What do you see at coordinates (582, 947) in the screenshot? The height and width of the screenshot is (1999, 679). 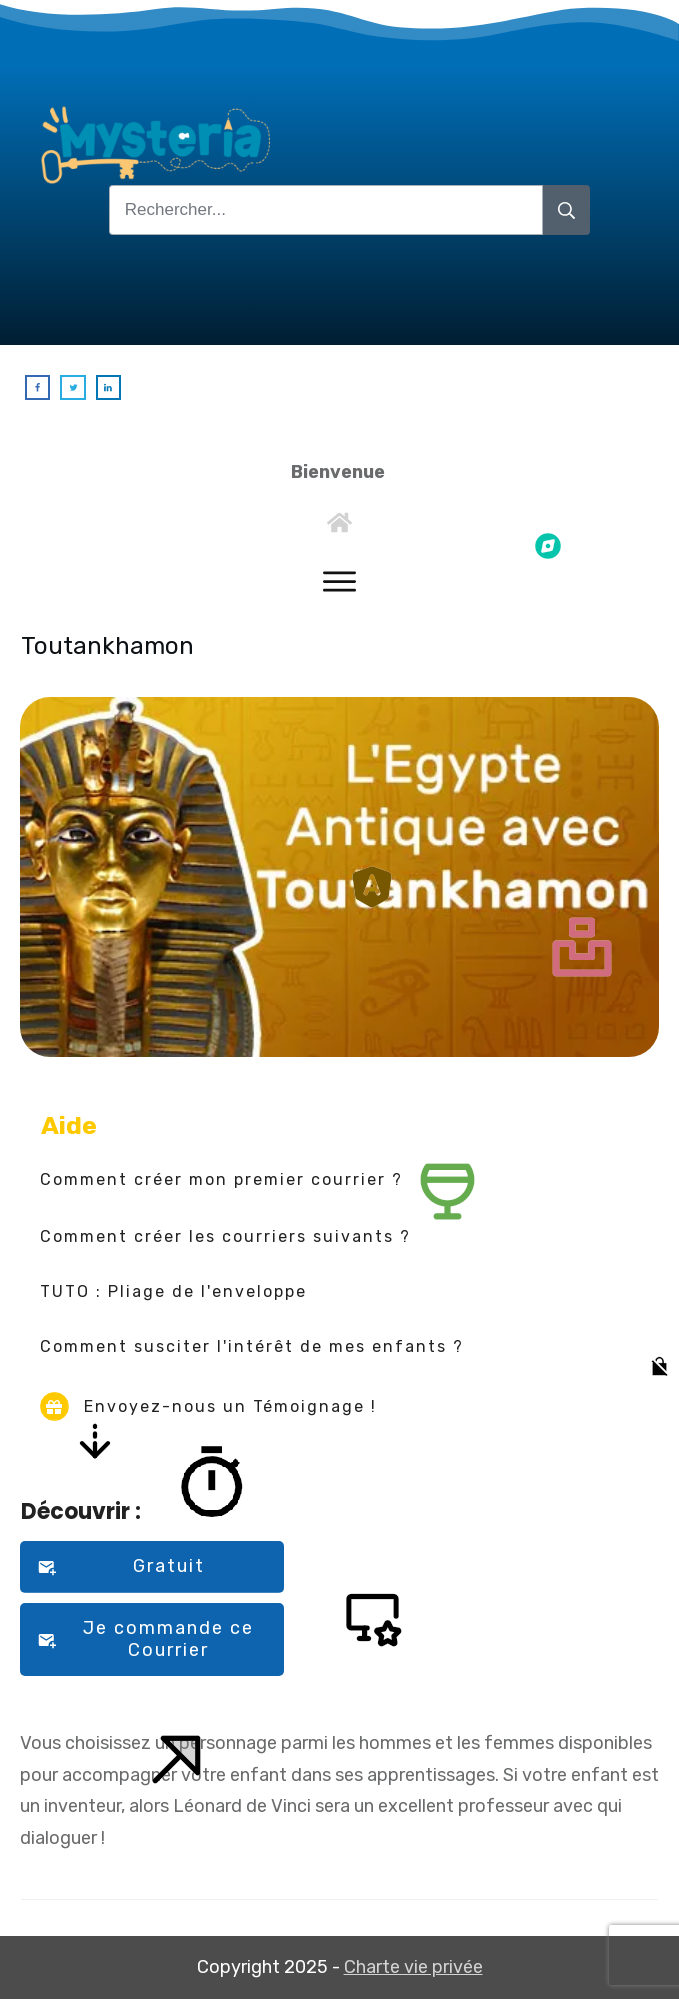 I see `access unsplash photo library` at bounding box center [582, 947].